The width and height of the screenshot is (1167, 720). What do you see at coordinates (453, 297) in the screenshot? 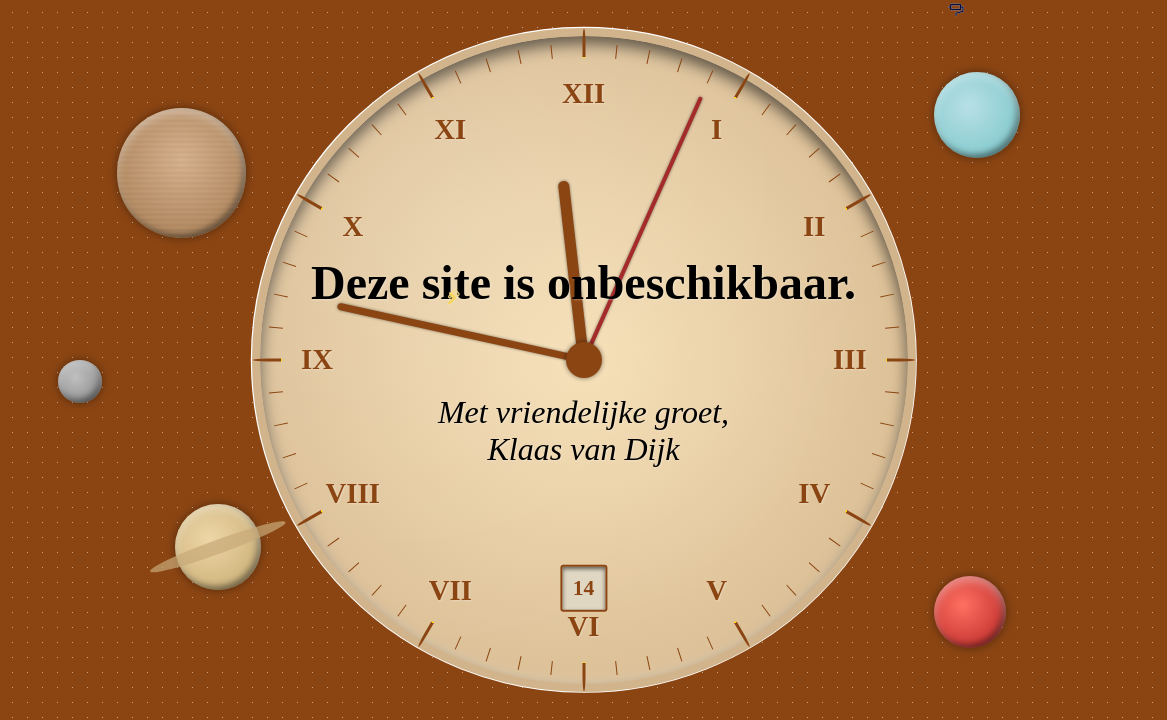
I see `access plumbing or maintenance tools` at bounding box center [453, 297].